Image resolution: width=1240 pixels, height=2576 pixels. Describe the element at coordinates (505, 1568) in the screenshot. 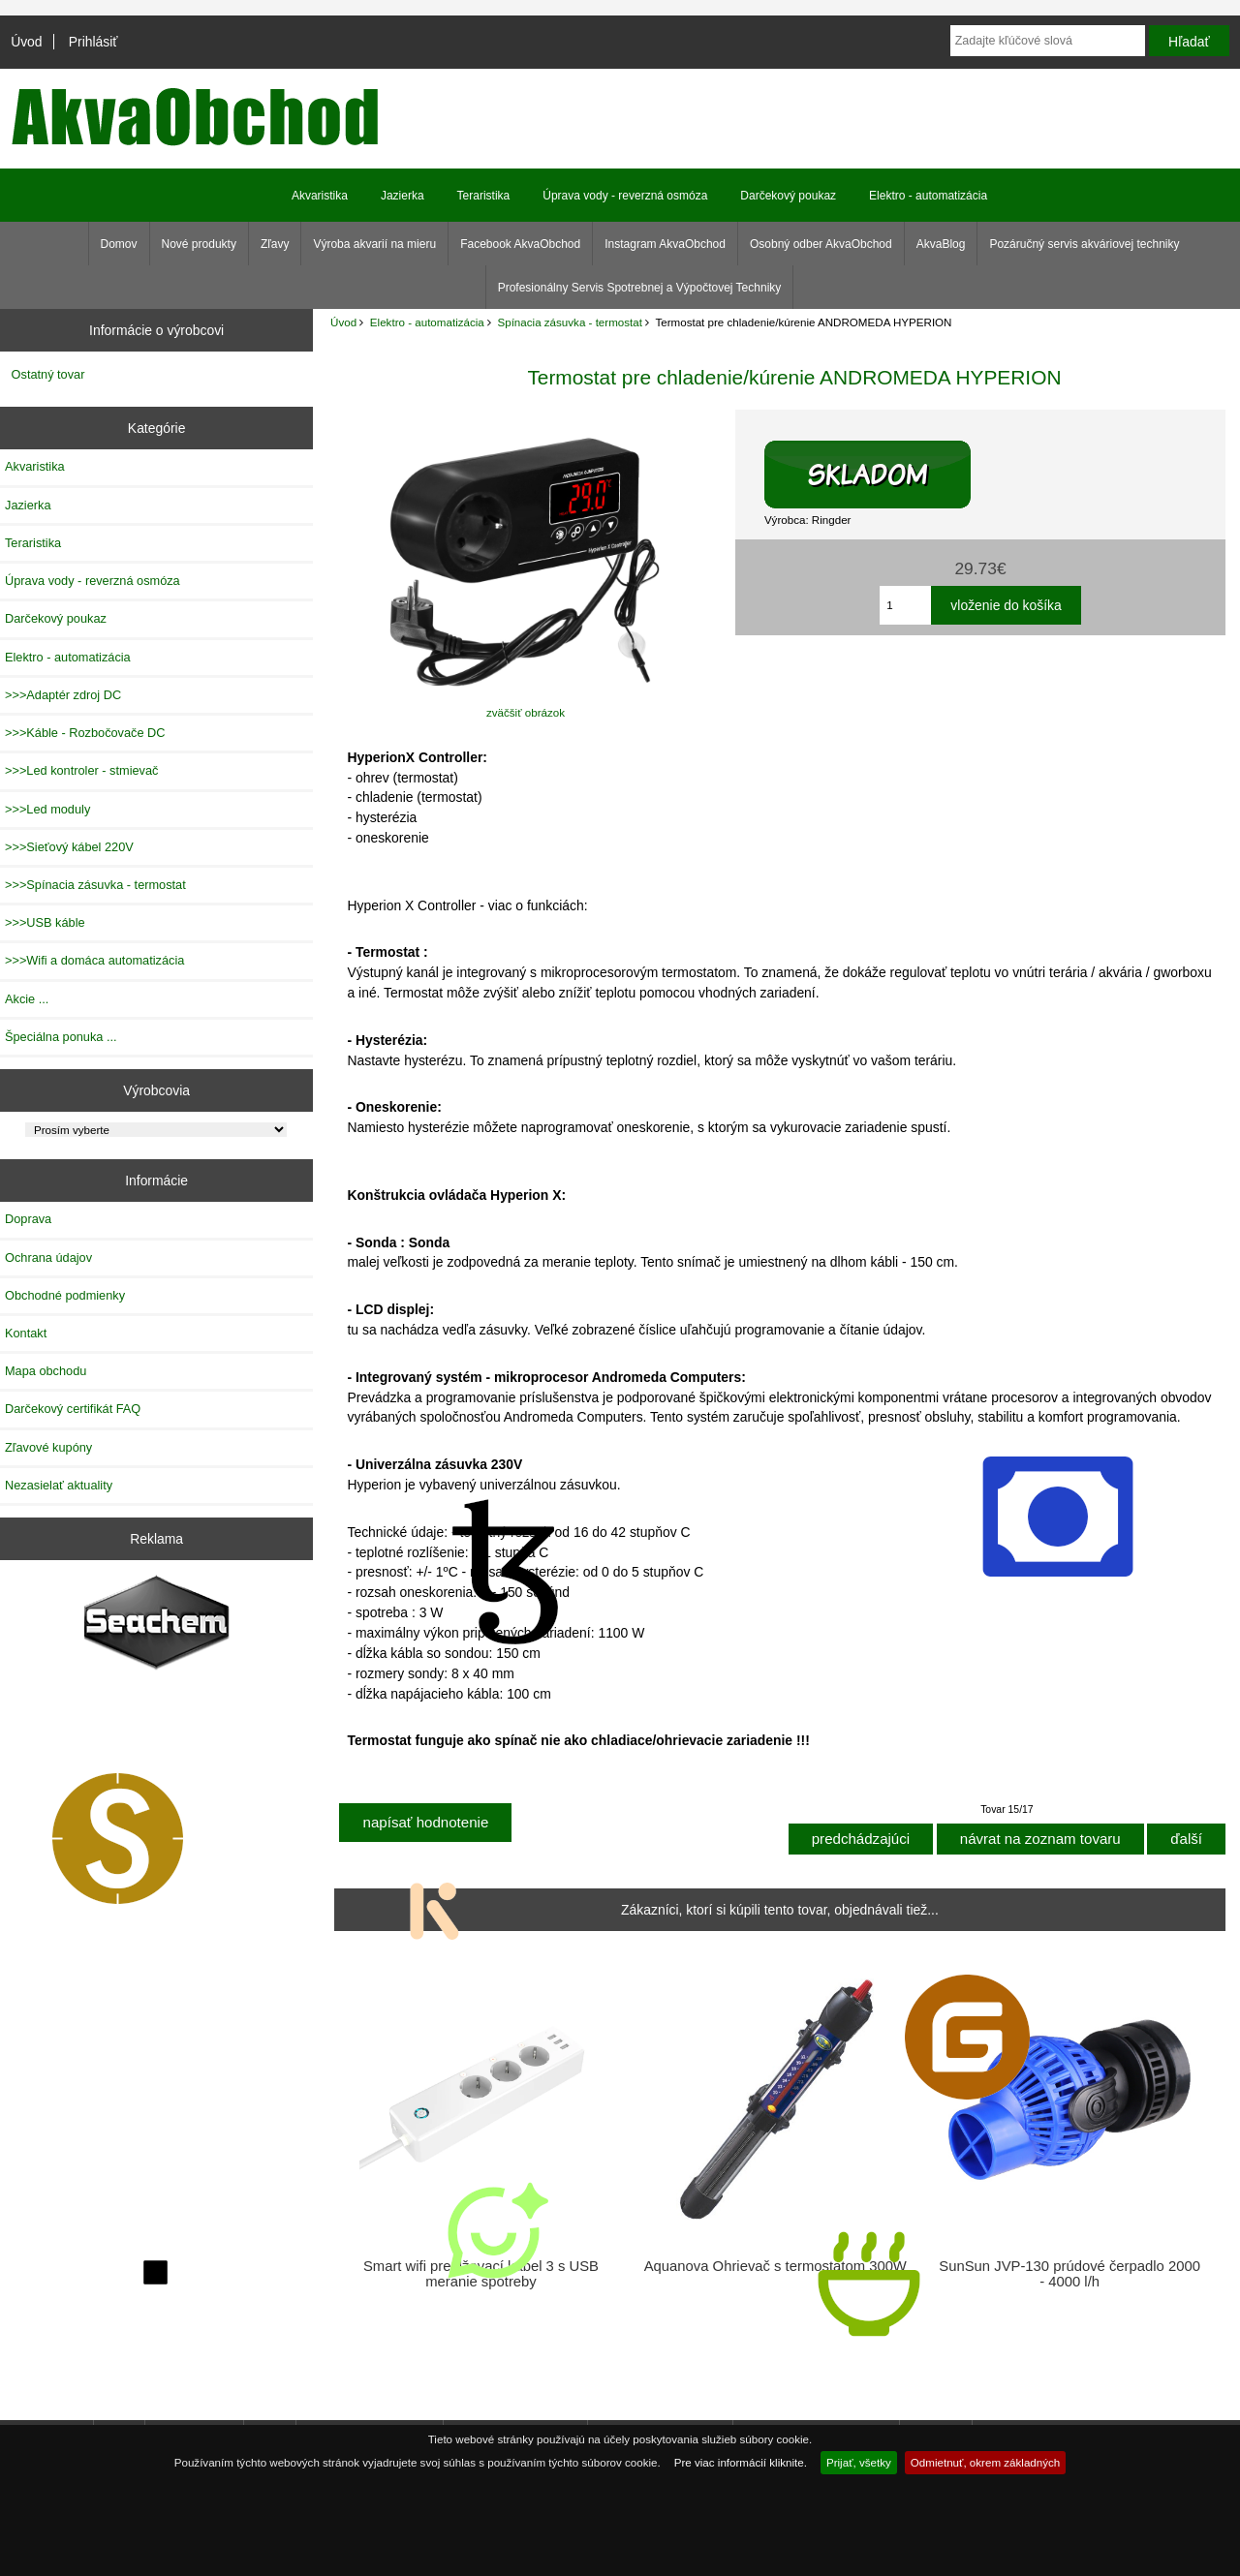

I see `tezos (XTZ) cryptocurrency logo` at that location.